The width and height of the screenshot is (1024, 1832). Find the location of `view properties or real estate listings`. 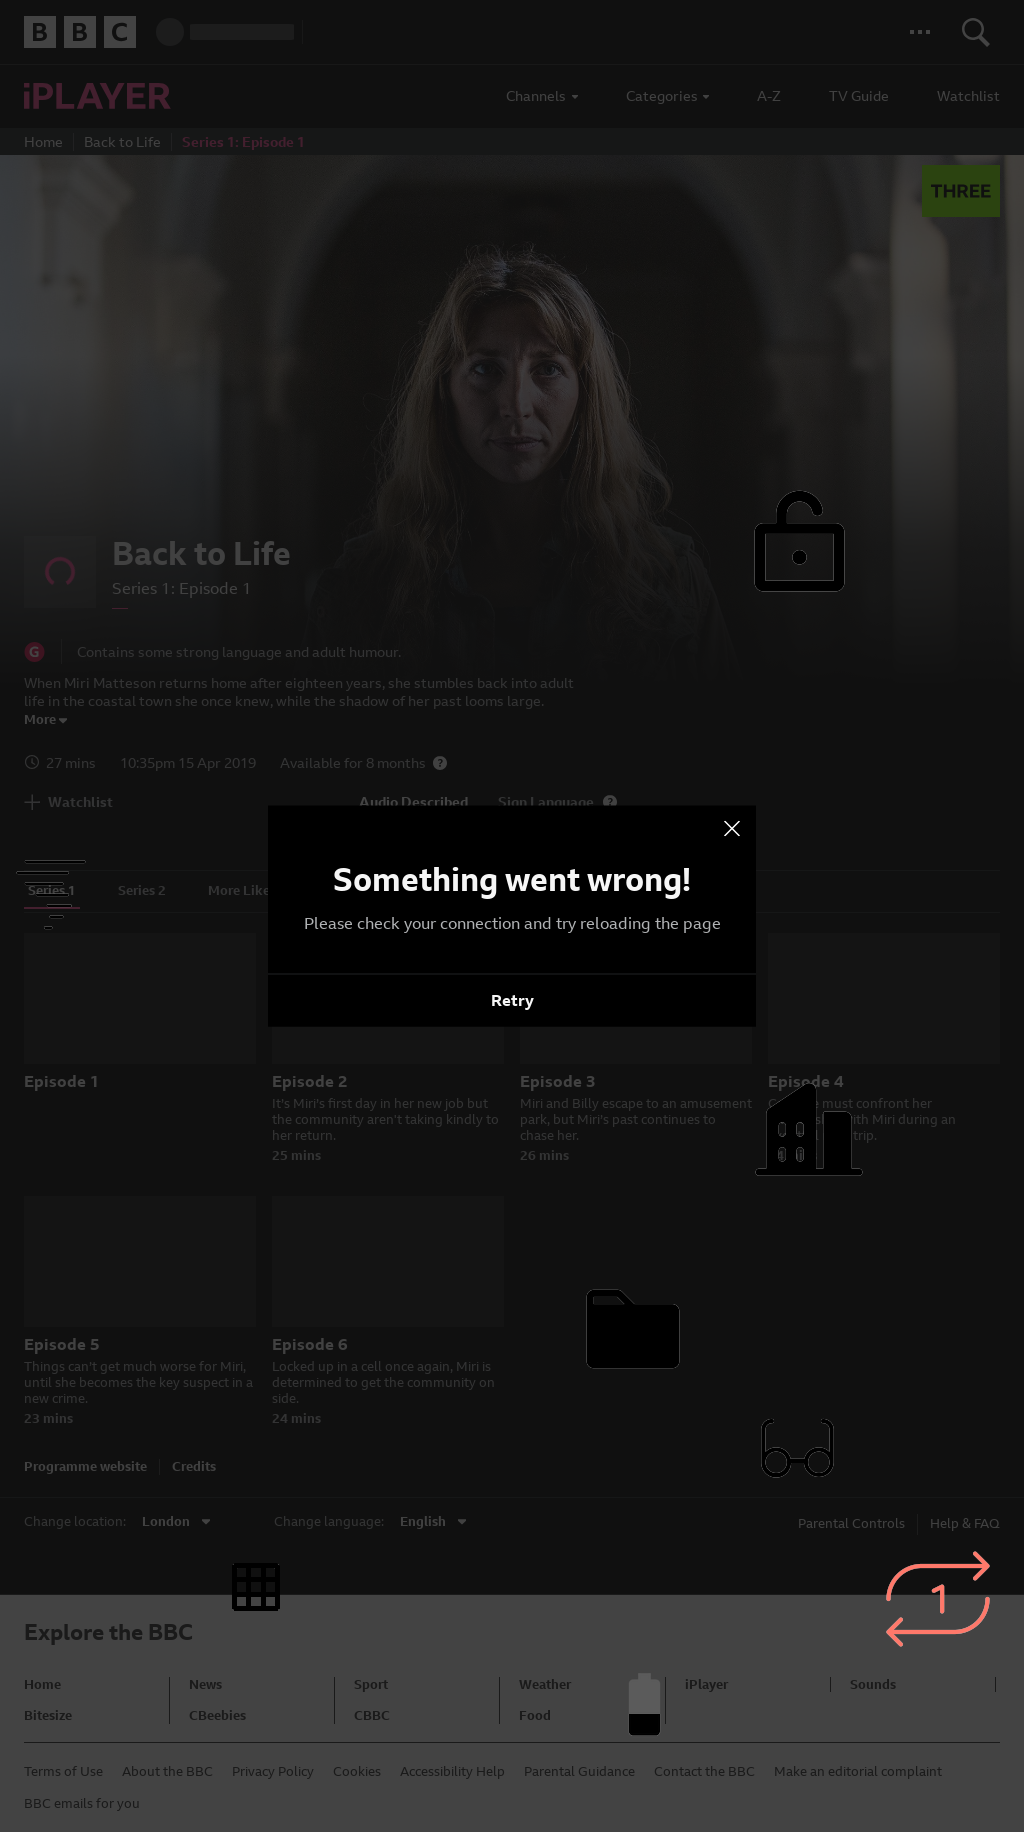

view properties or real estate listings is located at coordinates (809, 1133).